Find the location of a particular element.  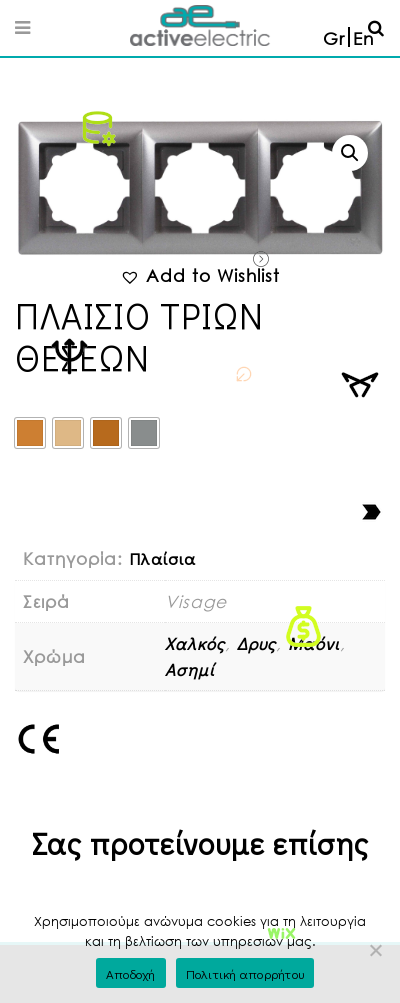

link to Wix website builder is located at coordinates (281, 933).